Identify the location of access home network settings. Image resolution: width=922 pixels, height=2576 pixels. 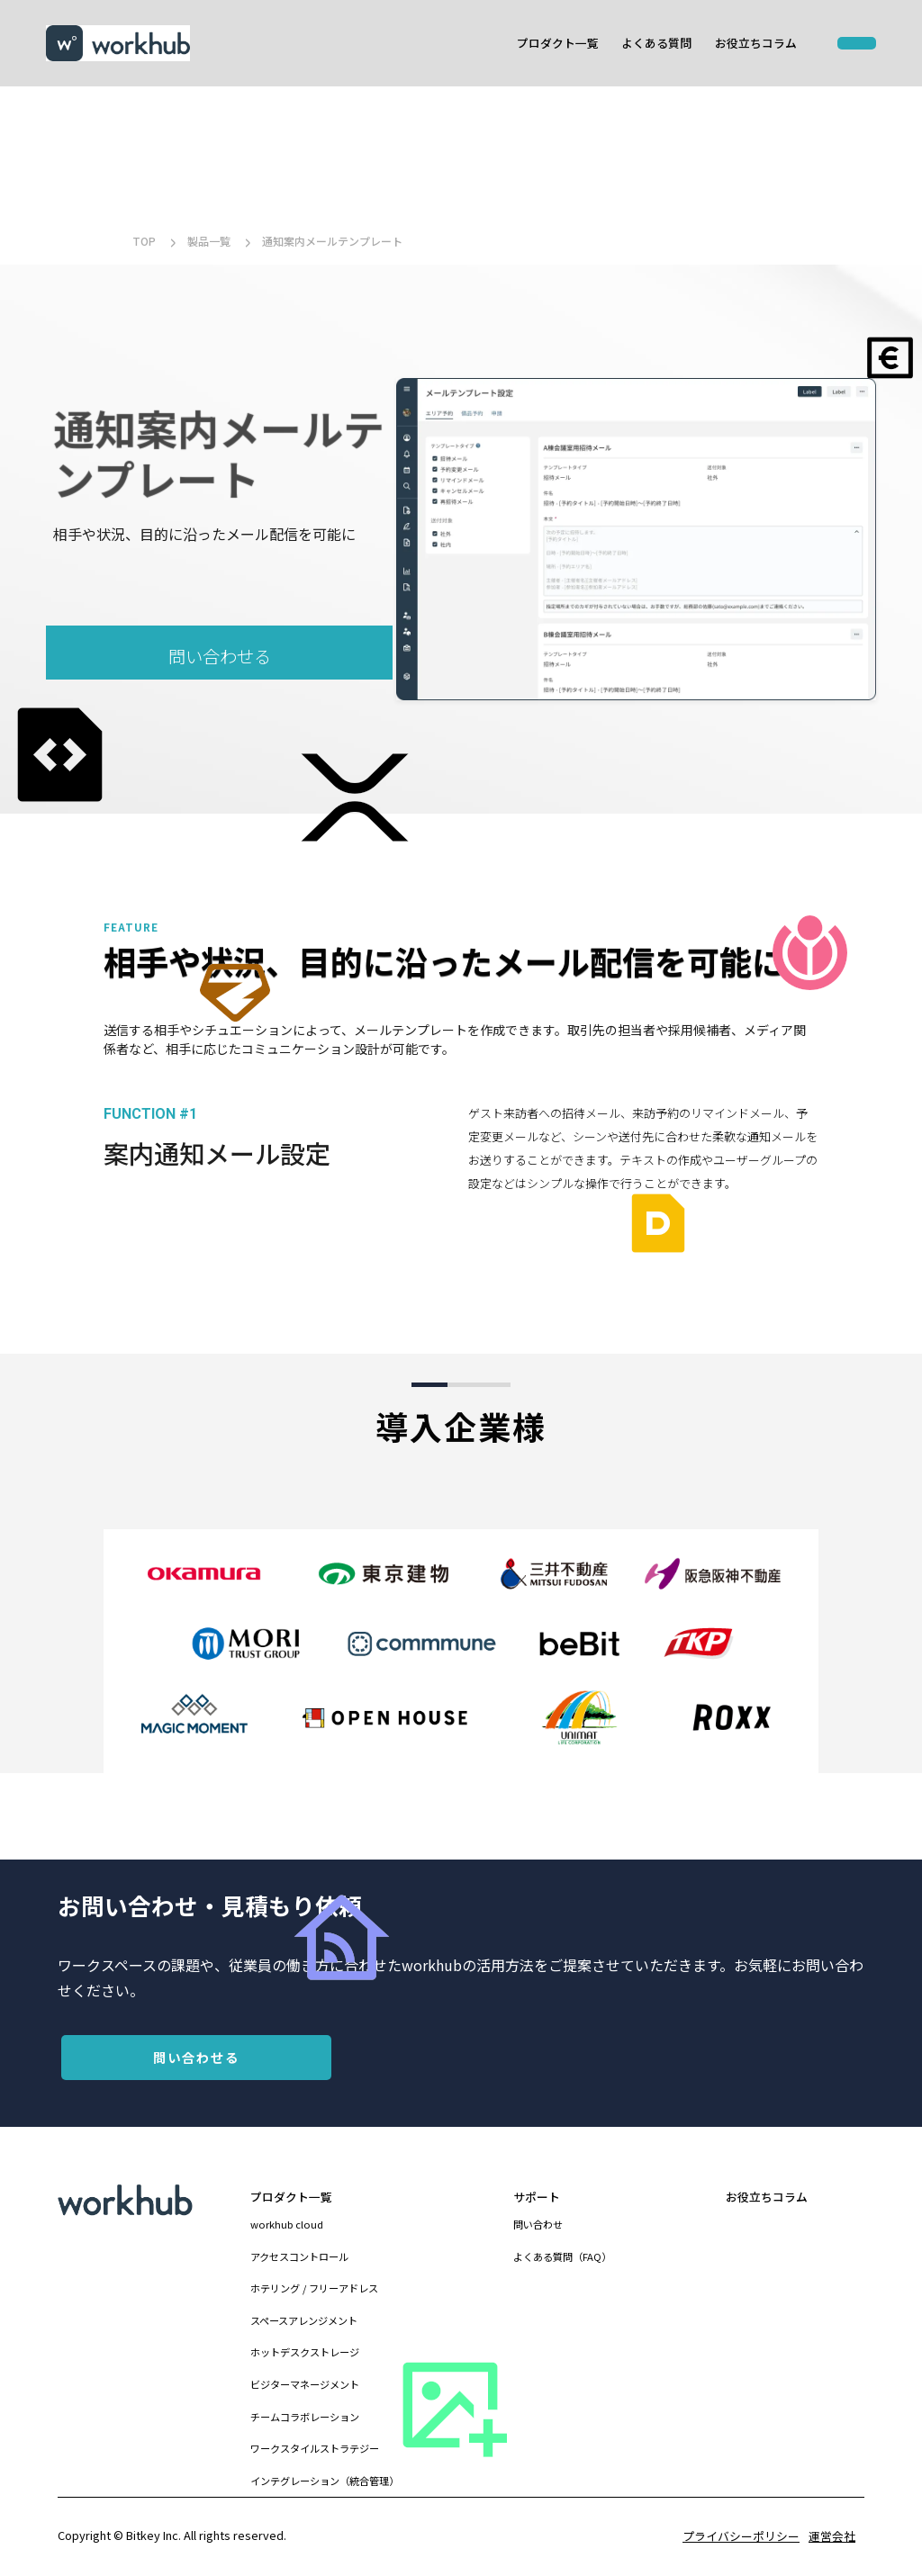
(341, 1941).